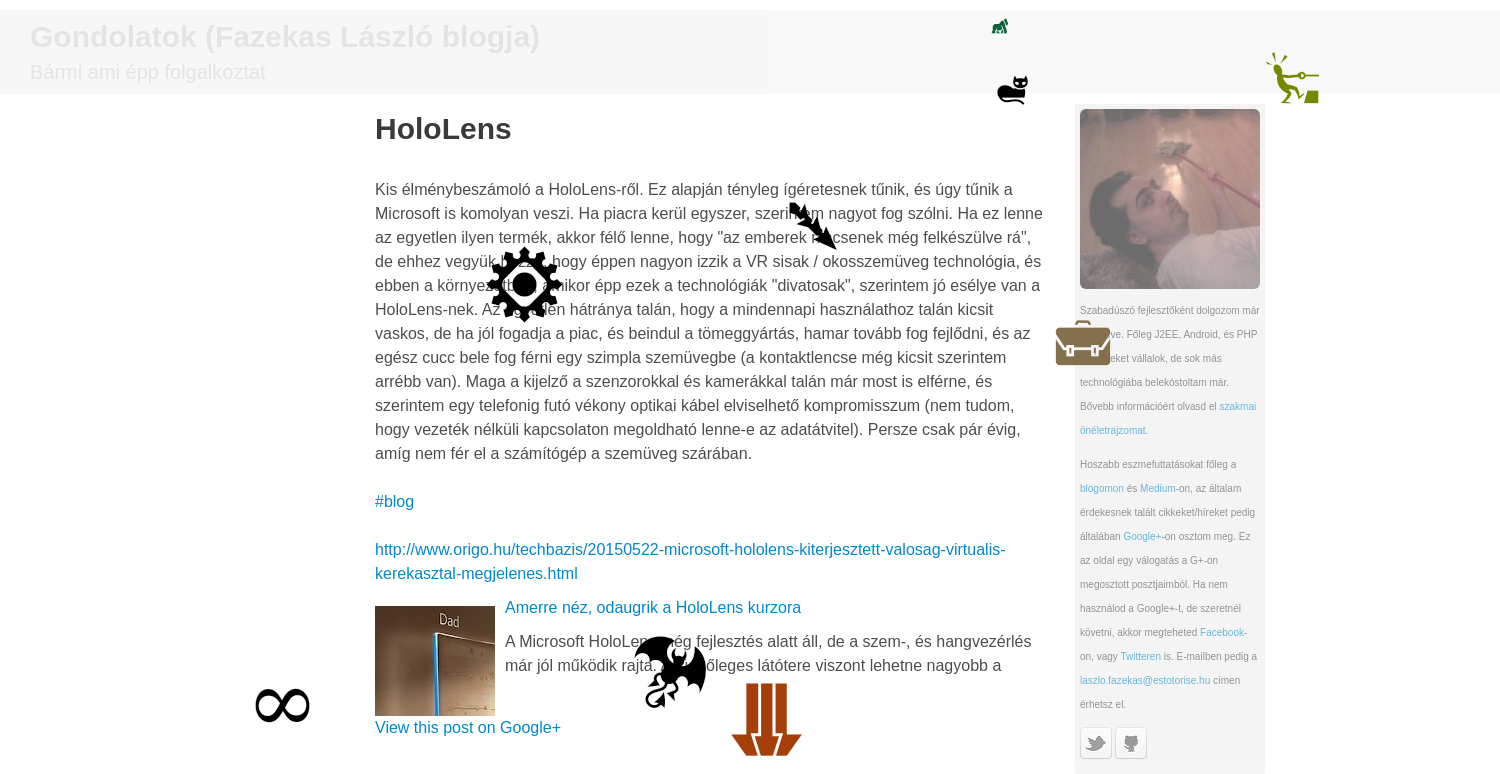 The image size is (1500, 774). I want to click on pull or drag an object, so click(1293, 76).